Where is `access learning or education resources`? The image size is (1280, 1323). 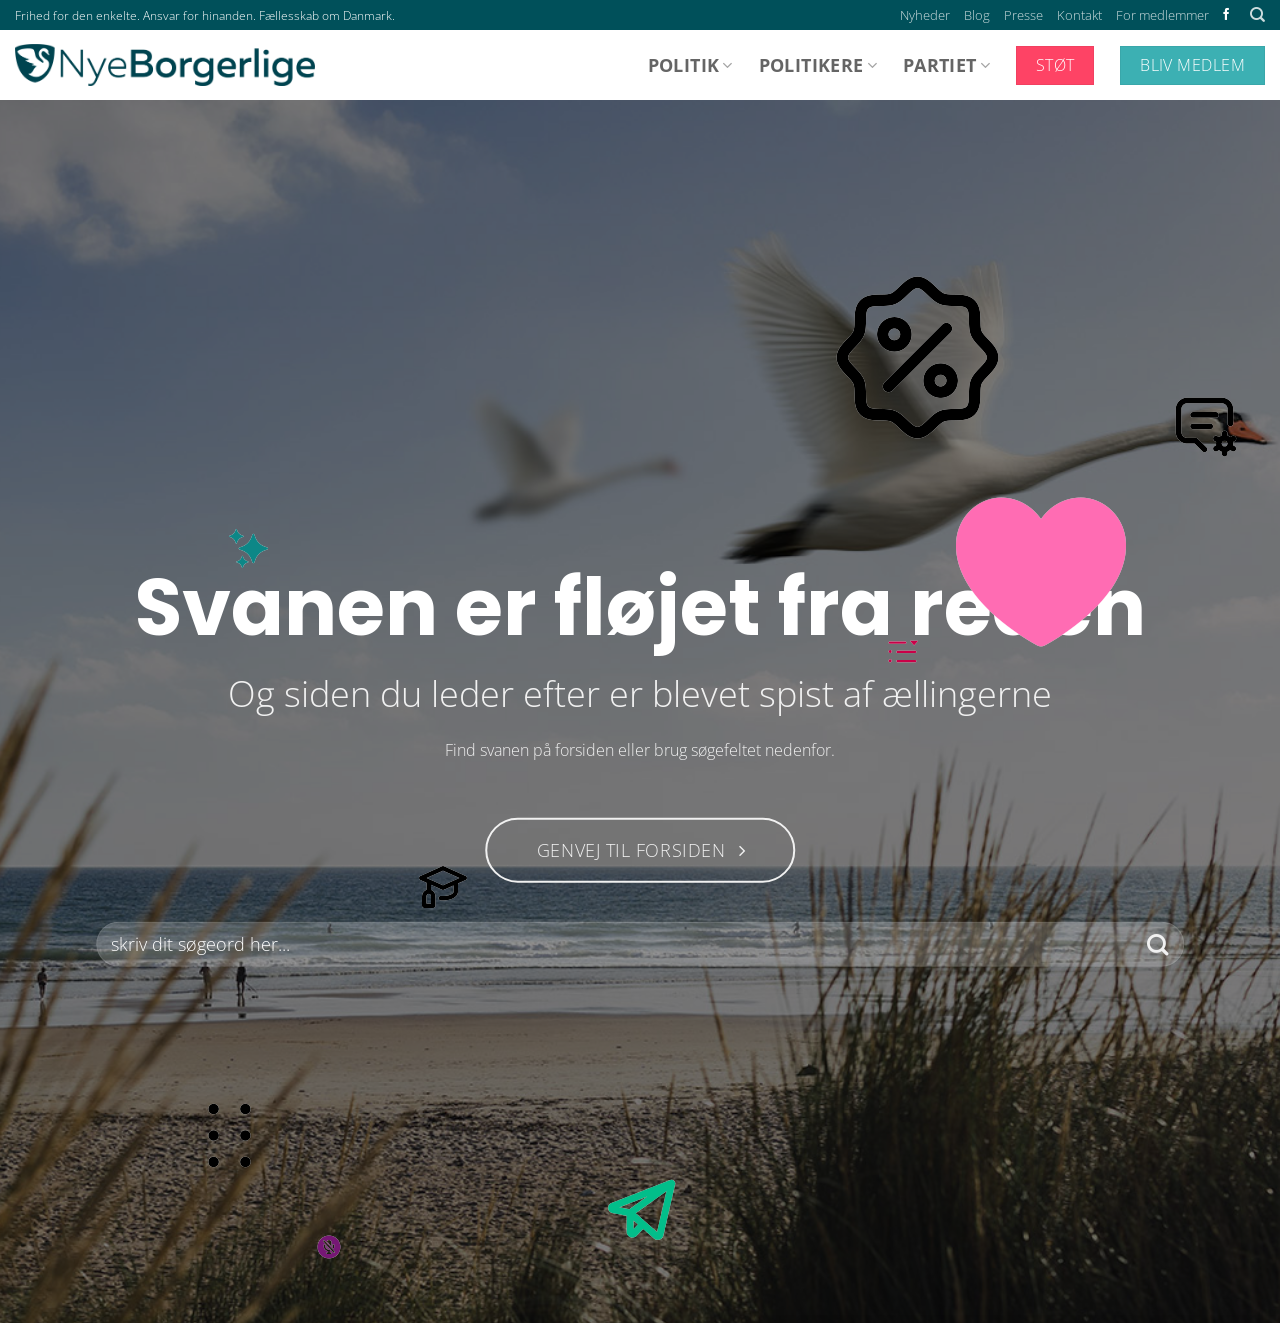
access learning or education resources is located at coordinates (443, 887).